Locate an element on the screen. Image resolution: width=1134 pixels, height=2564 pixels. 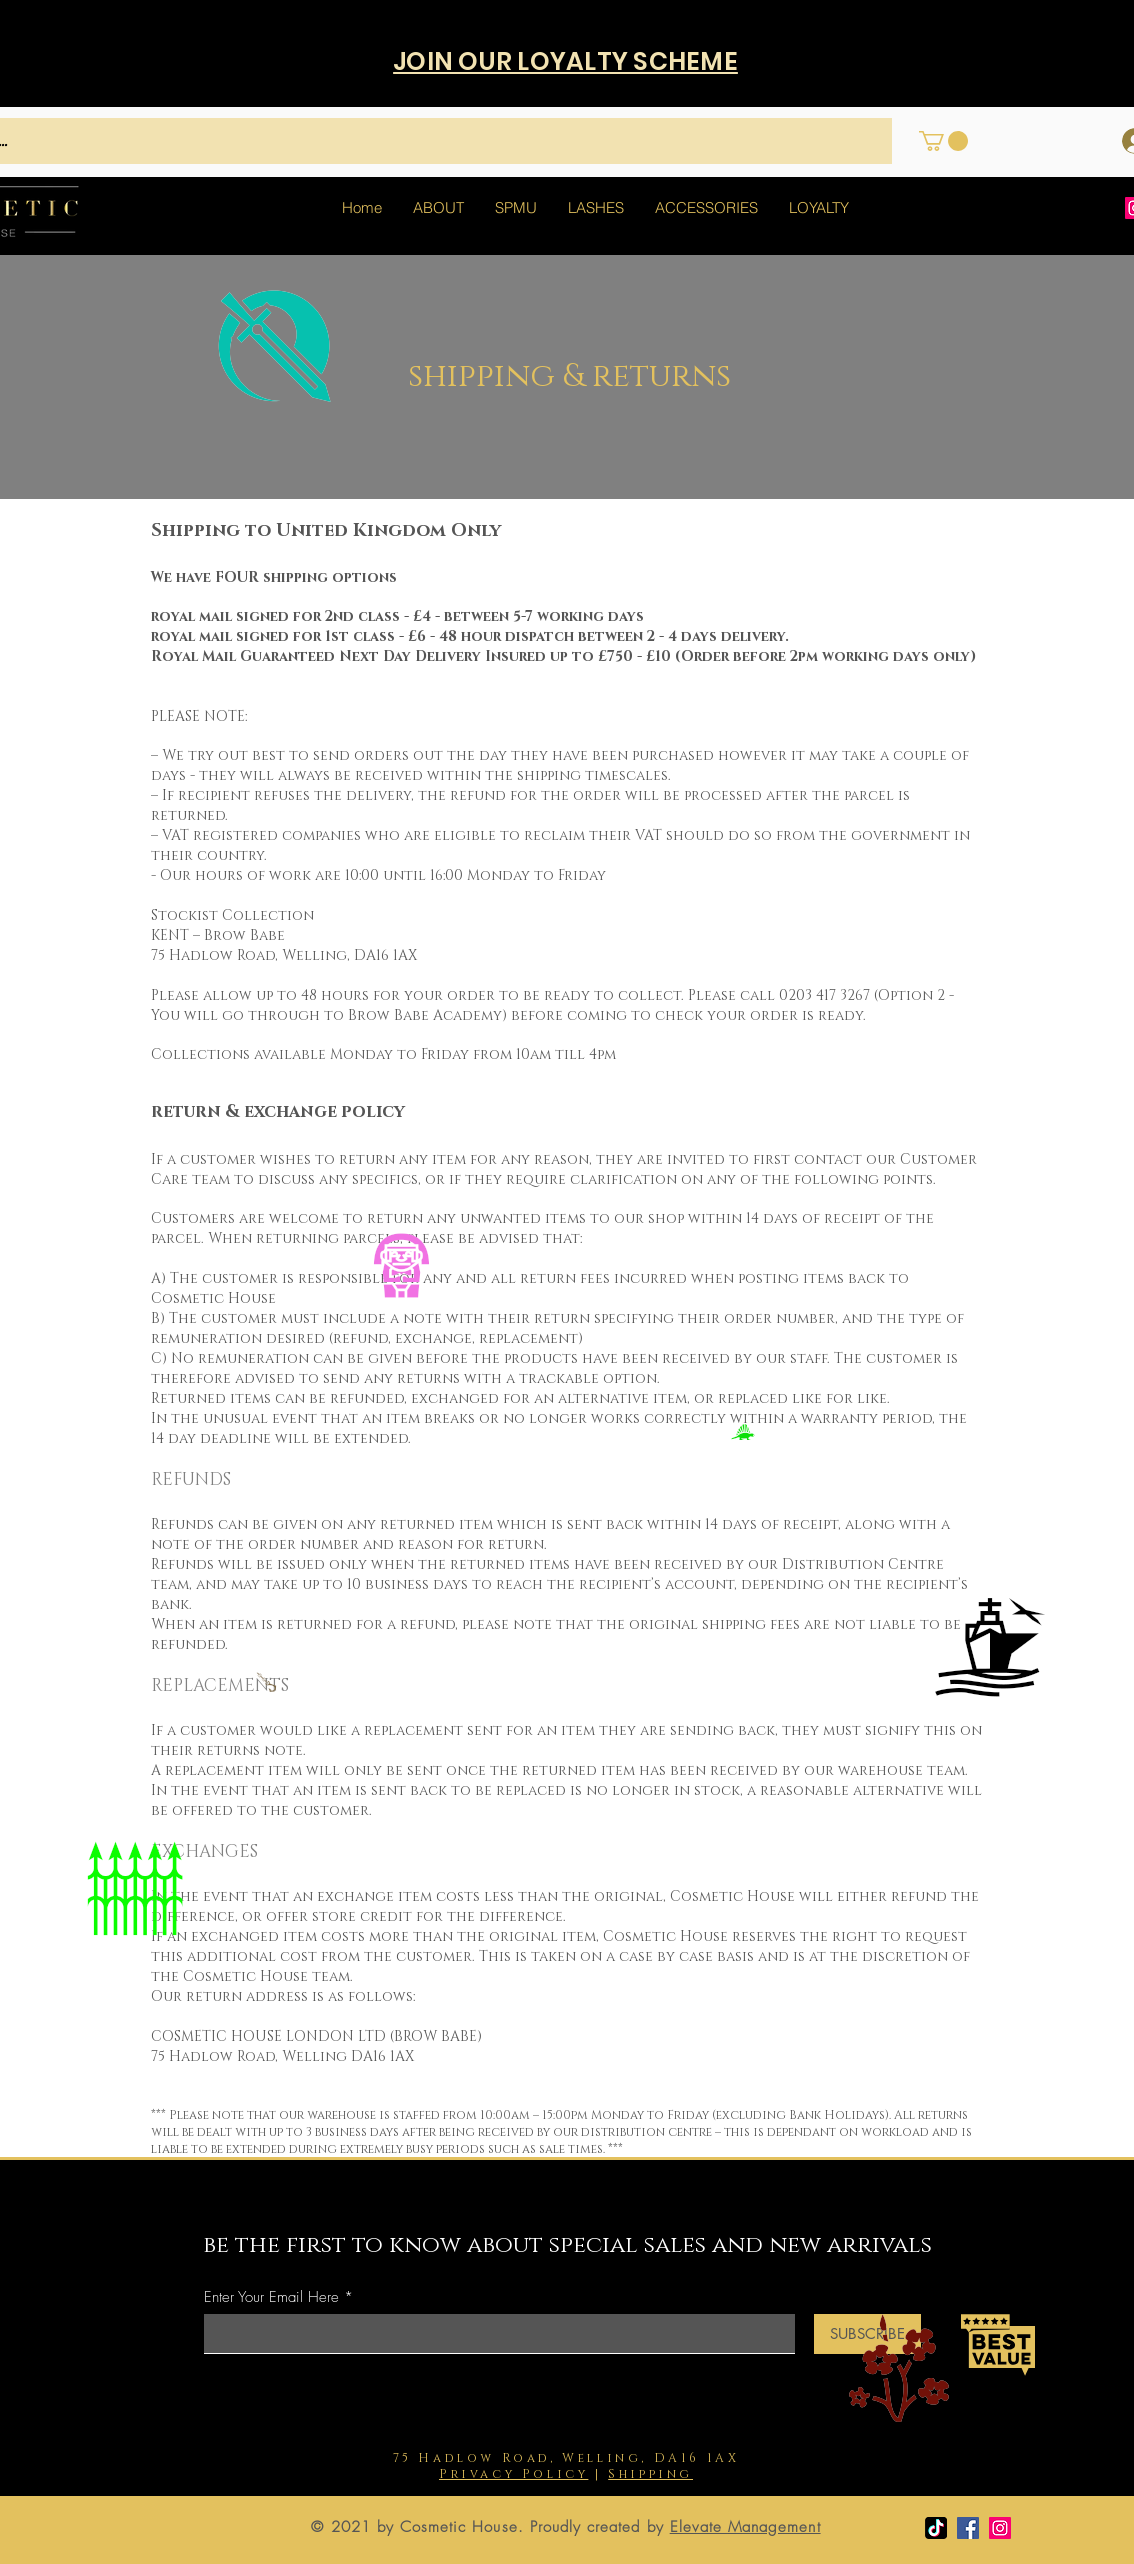
select dimetrodon character or creature is located at coordinates (743, 1432).